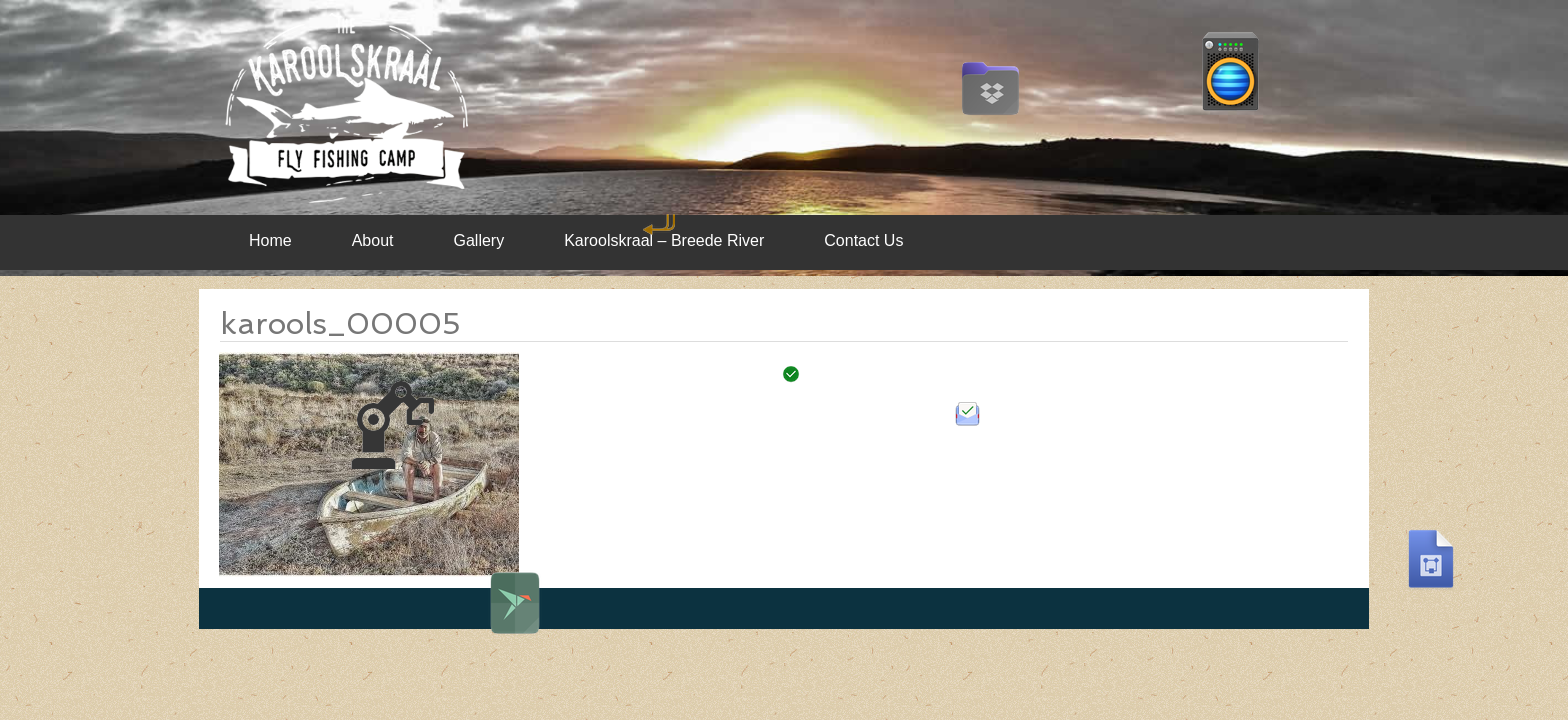 The image size is (1568, 720). I want to click on mark email as not junk or spam, so click(967, 414).